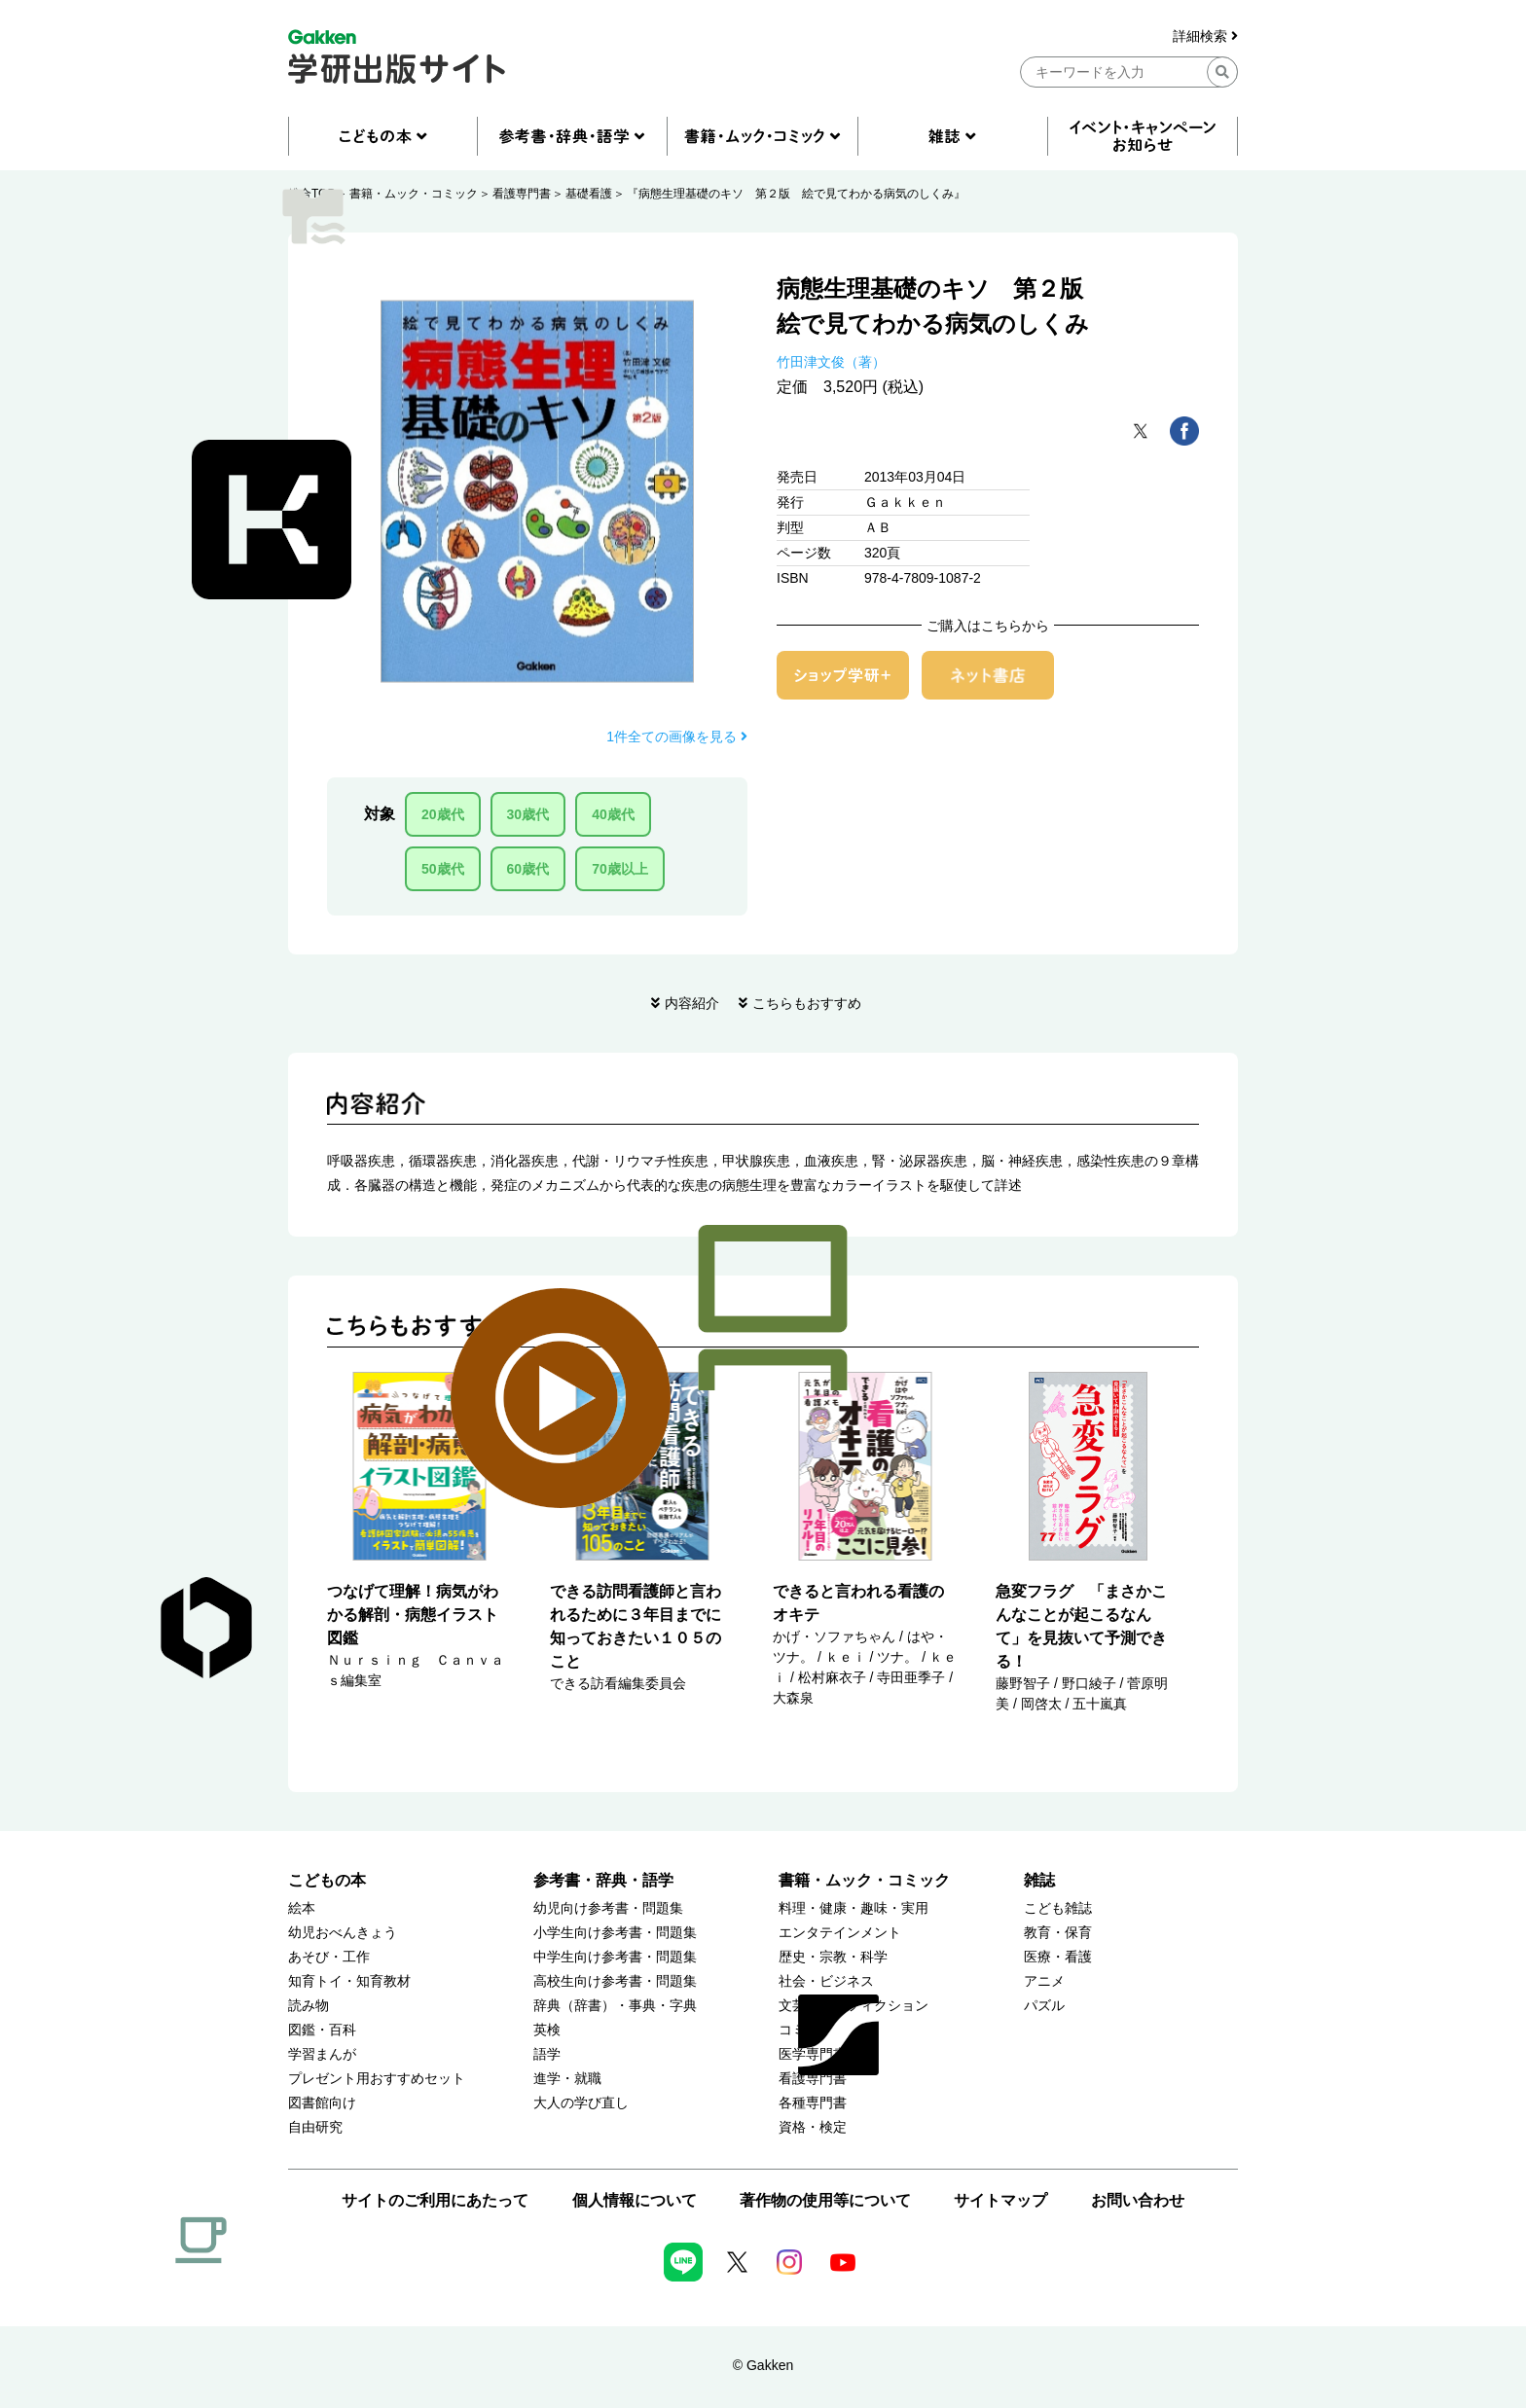  Describe the element at coordinates (200, 2240) in the screenshot. I see `browse coffee shop or café locations` at that location.